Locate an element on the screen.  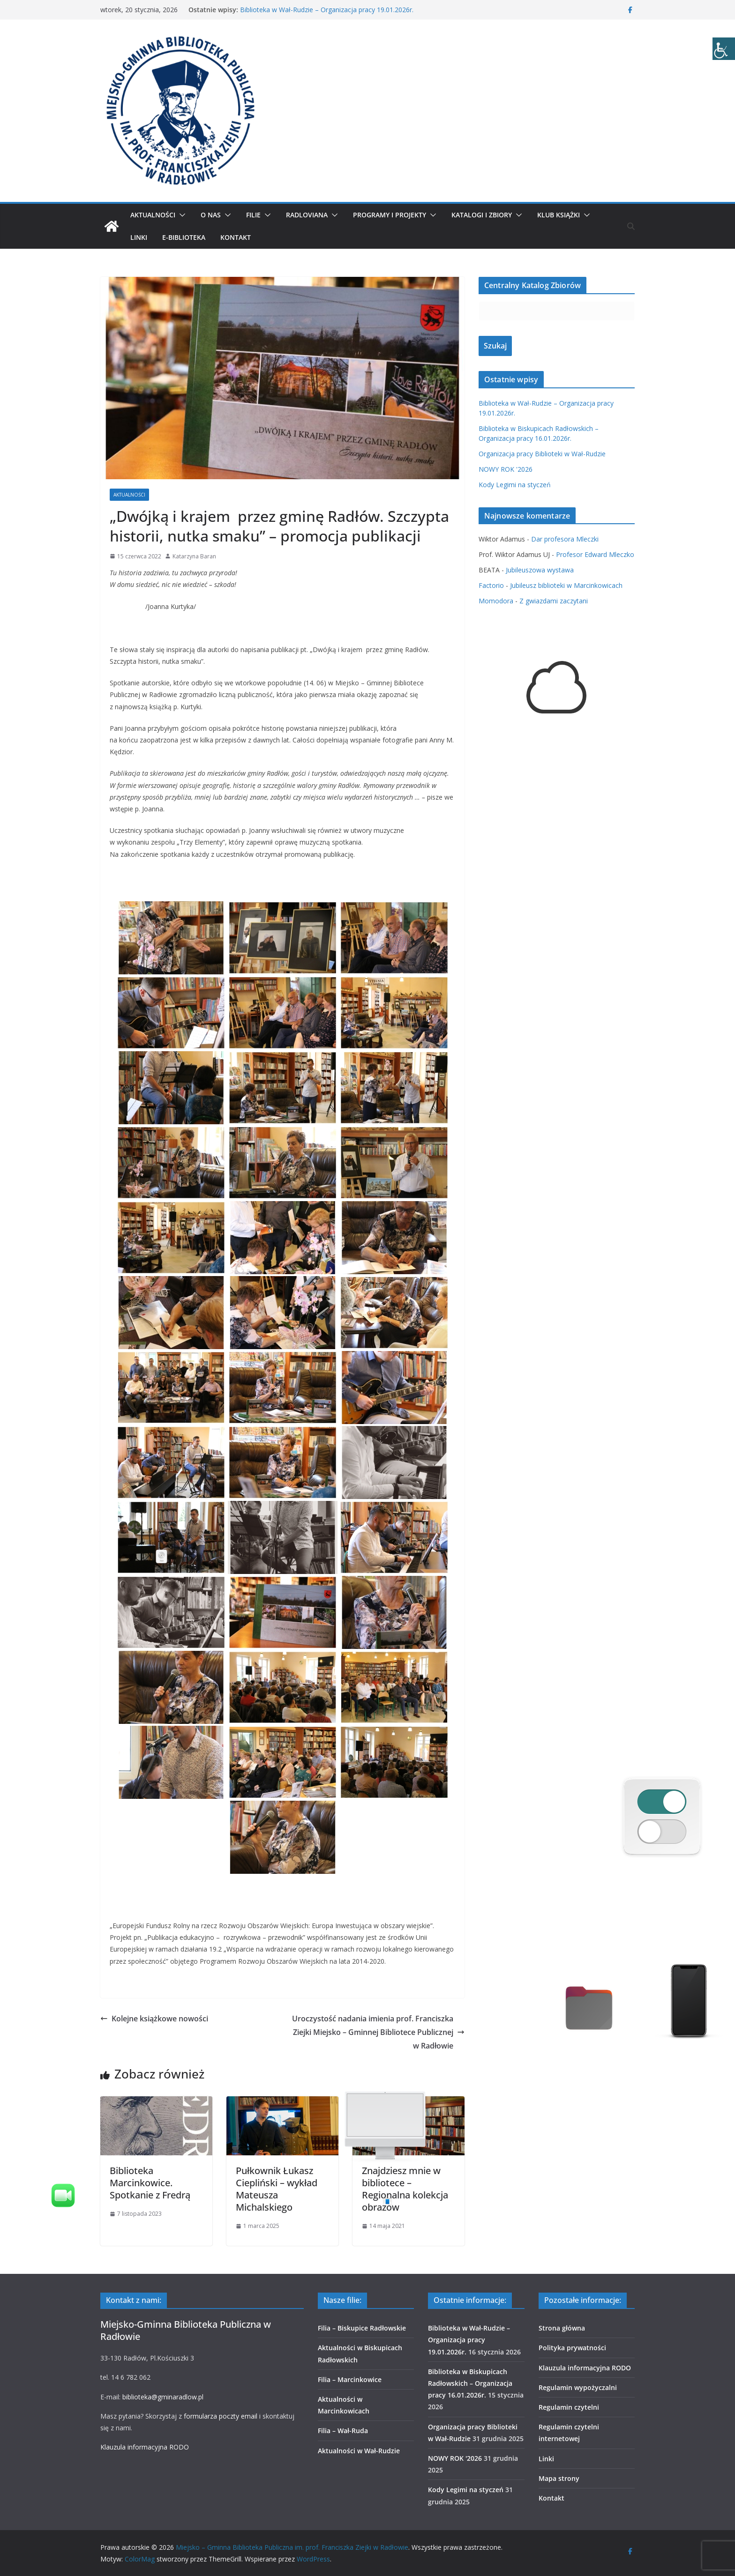
open unity tweak tool settings is located at coordinates (662, 1817).